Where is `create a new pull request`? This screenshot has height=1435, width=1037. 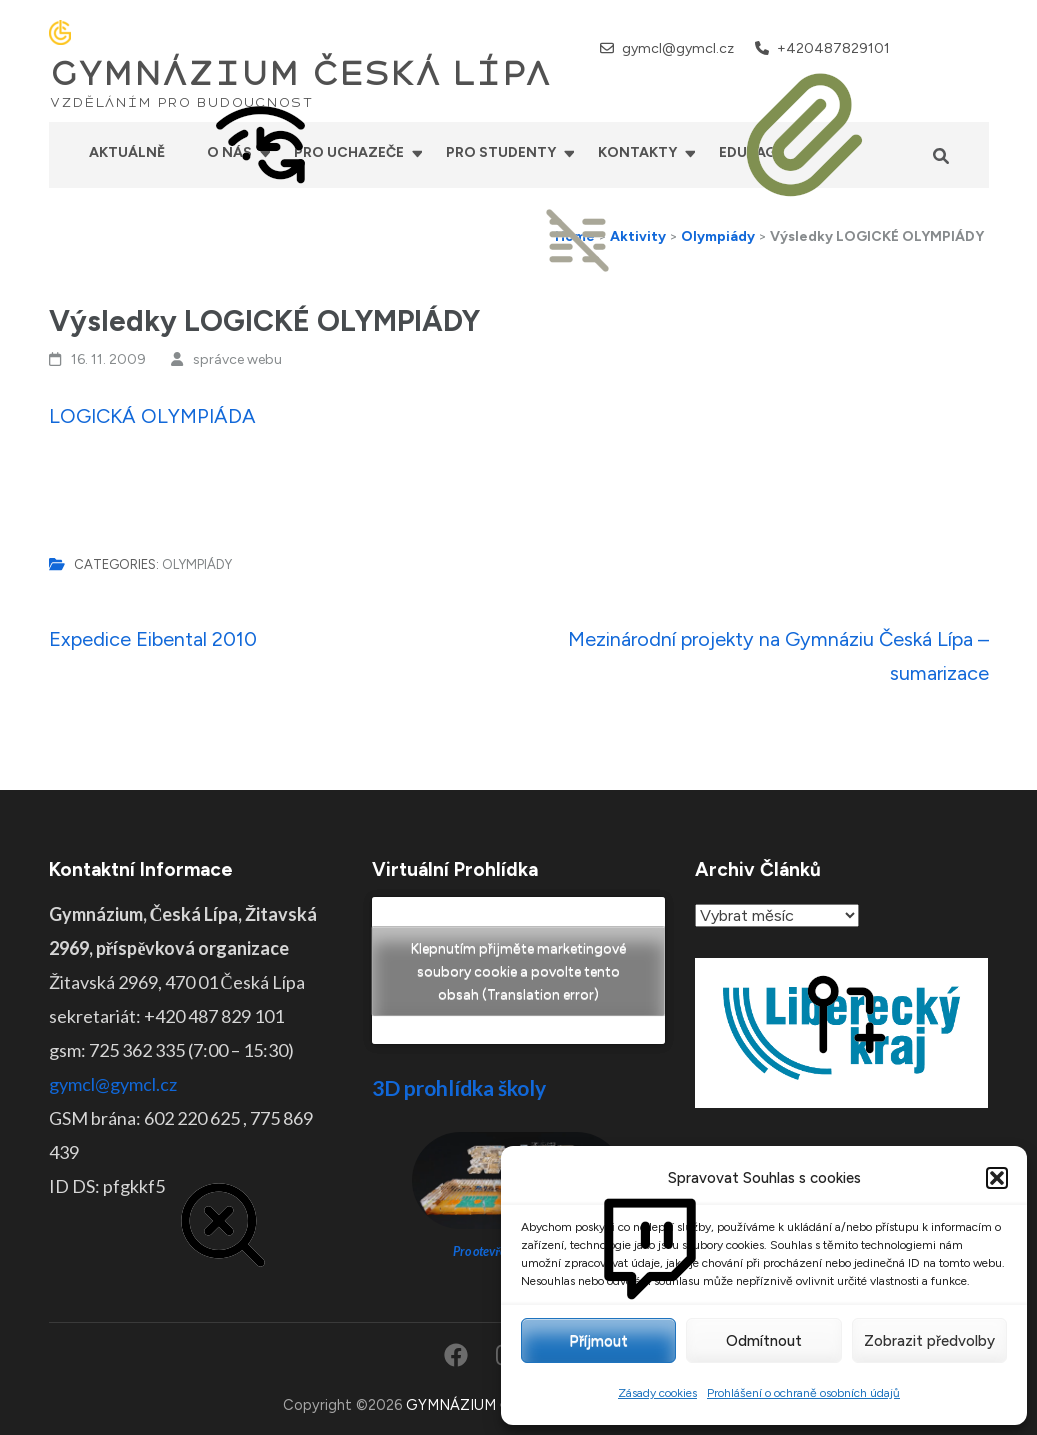 create a new pull request is located at coordinates (846, 1014).